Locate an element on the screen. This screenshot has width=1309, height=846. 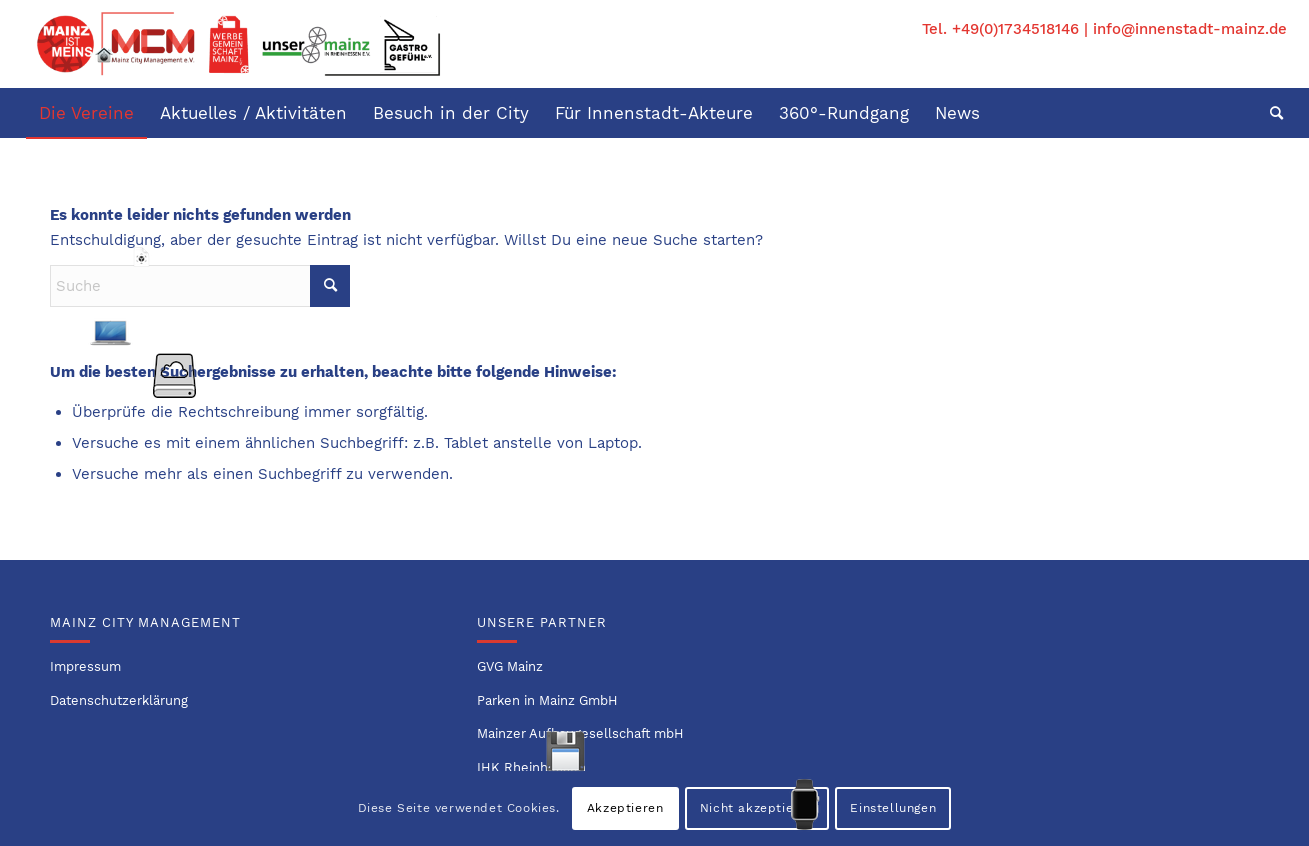
access iCloud drive storage is located at coordinates (174, 376).